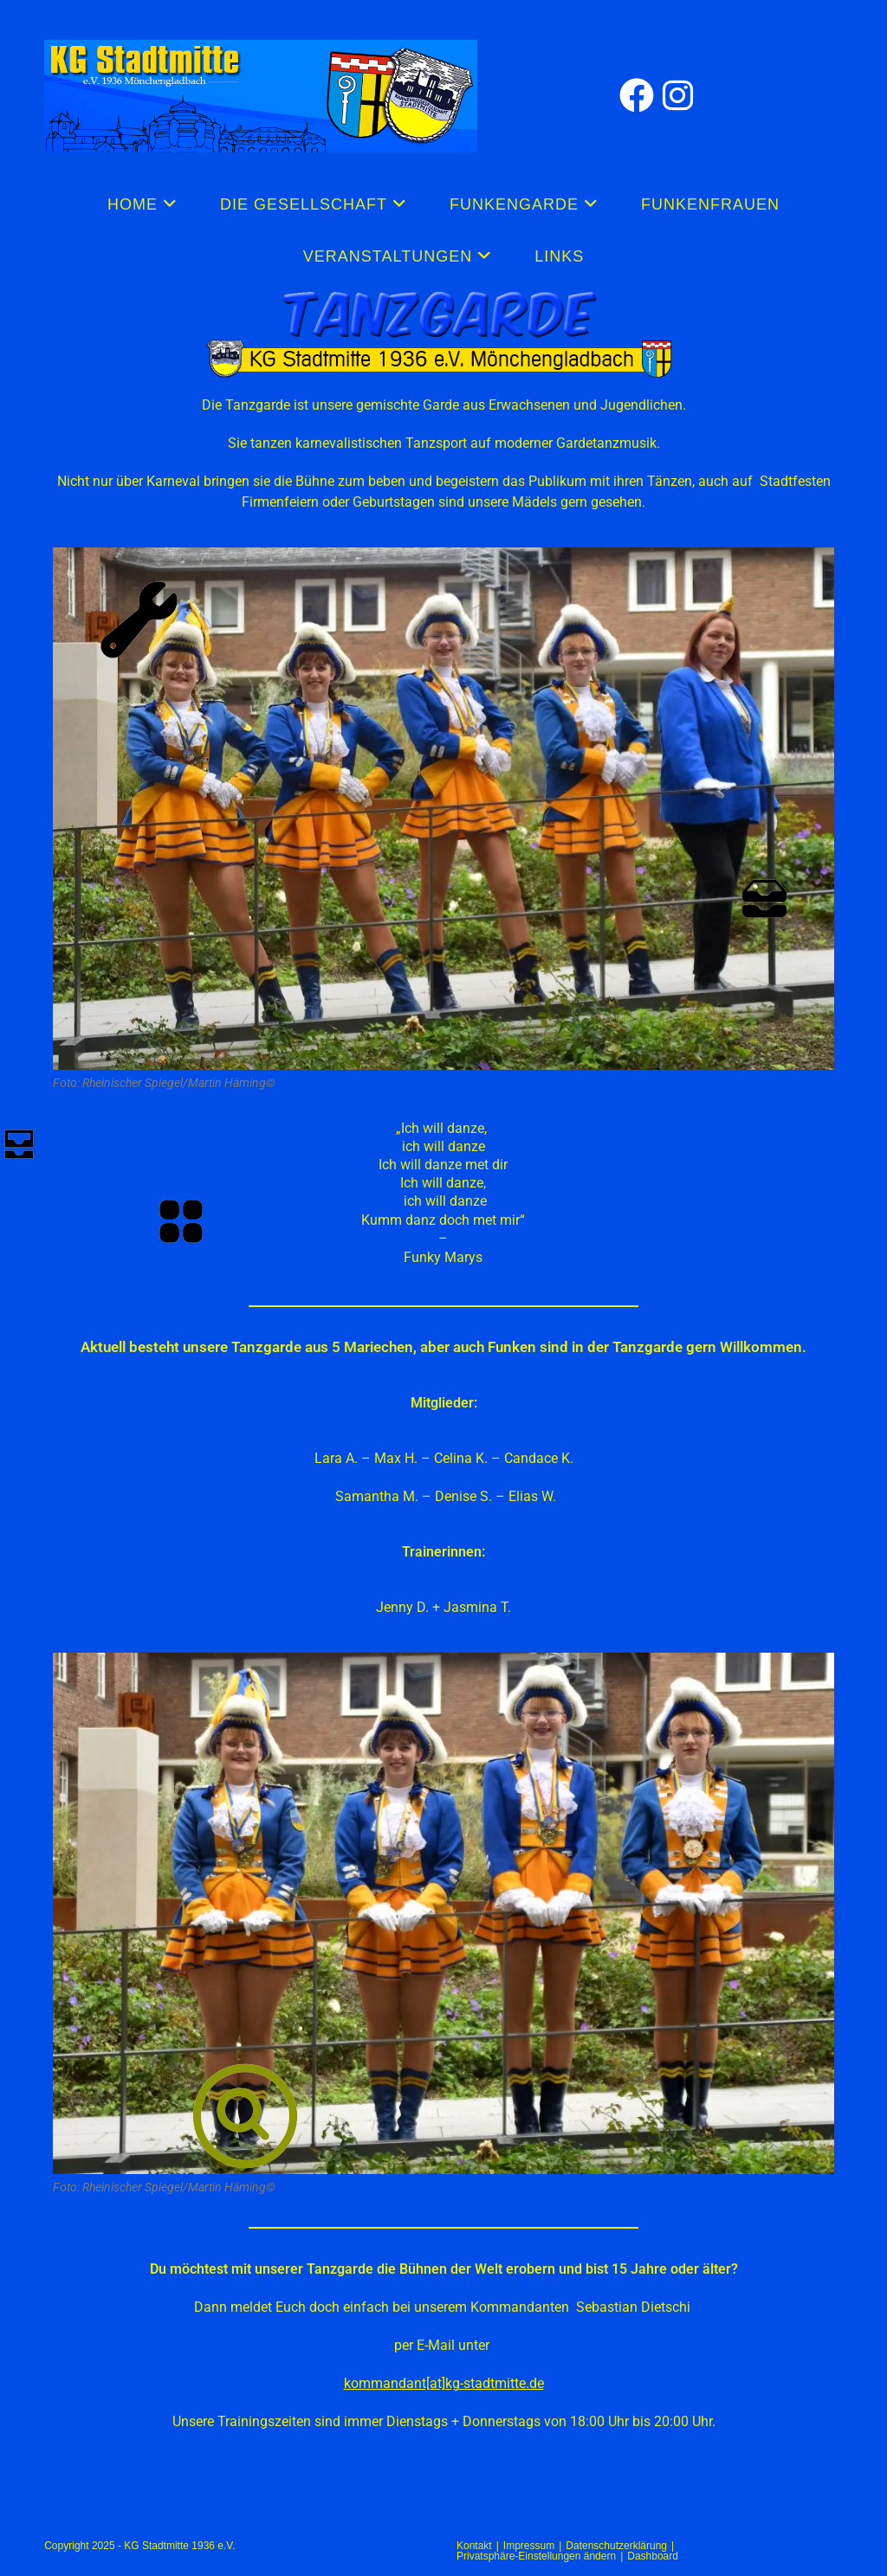 The image size is (887, 2576). What do you see at coordinates (181, 1221) in the screenshot?
I see `view items in grid layout` at bounding box center [181, 1221].